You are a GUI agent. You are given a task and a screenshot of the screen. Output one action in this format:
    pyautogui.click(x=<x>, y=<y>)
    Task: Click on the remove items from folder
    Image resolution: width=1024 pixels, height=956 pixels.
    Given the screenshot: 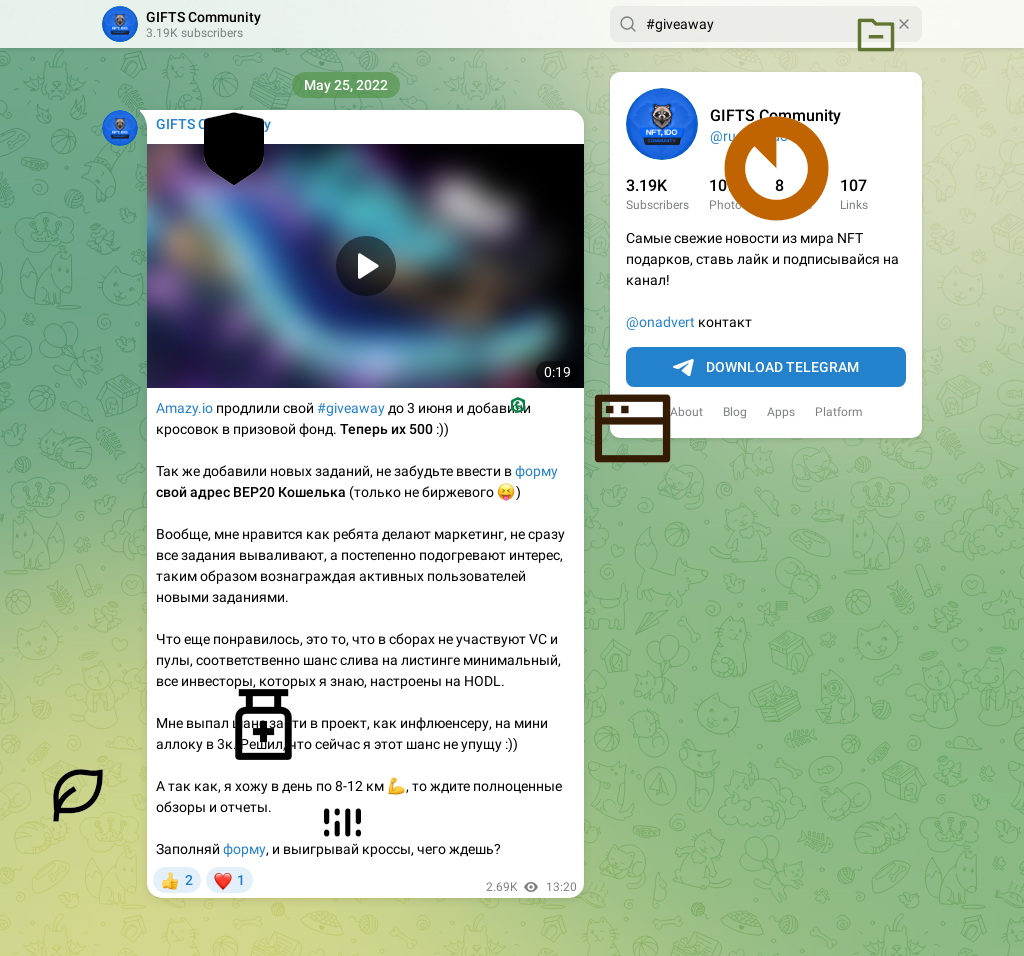 What is the action you would take?
    pyautogui.click(x=876, y=35)
    